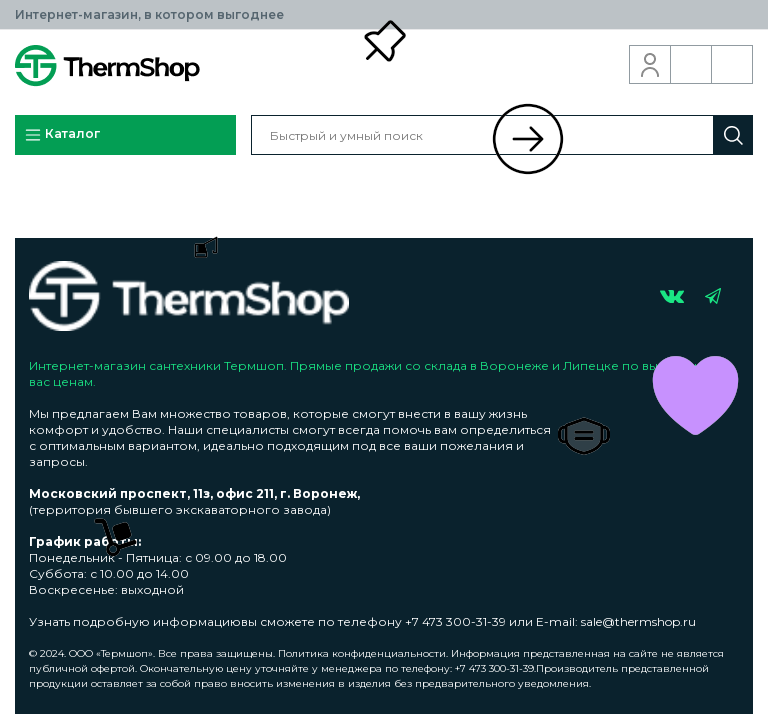 This screenshot has width=768, height=720. What do you see at coordinates (695, 395) in the screenshot?
I see `add to favorites` at bounding box center [695, 395].